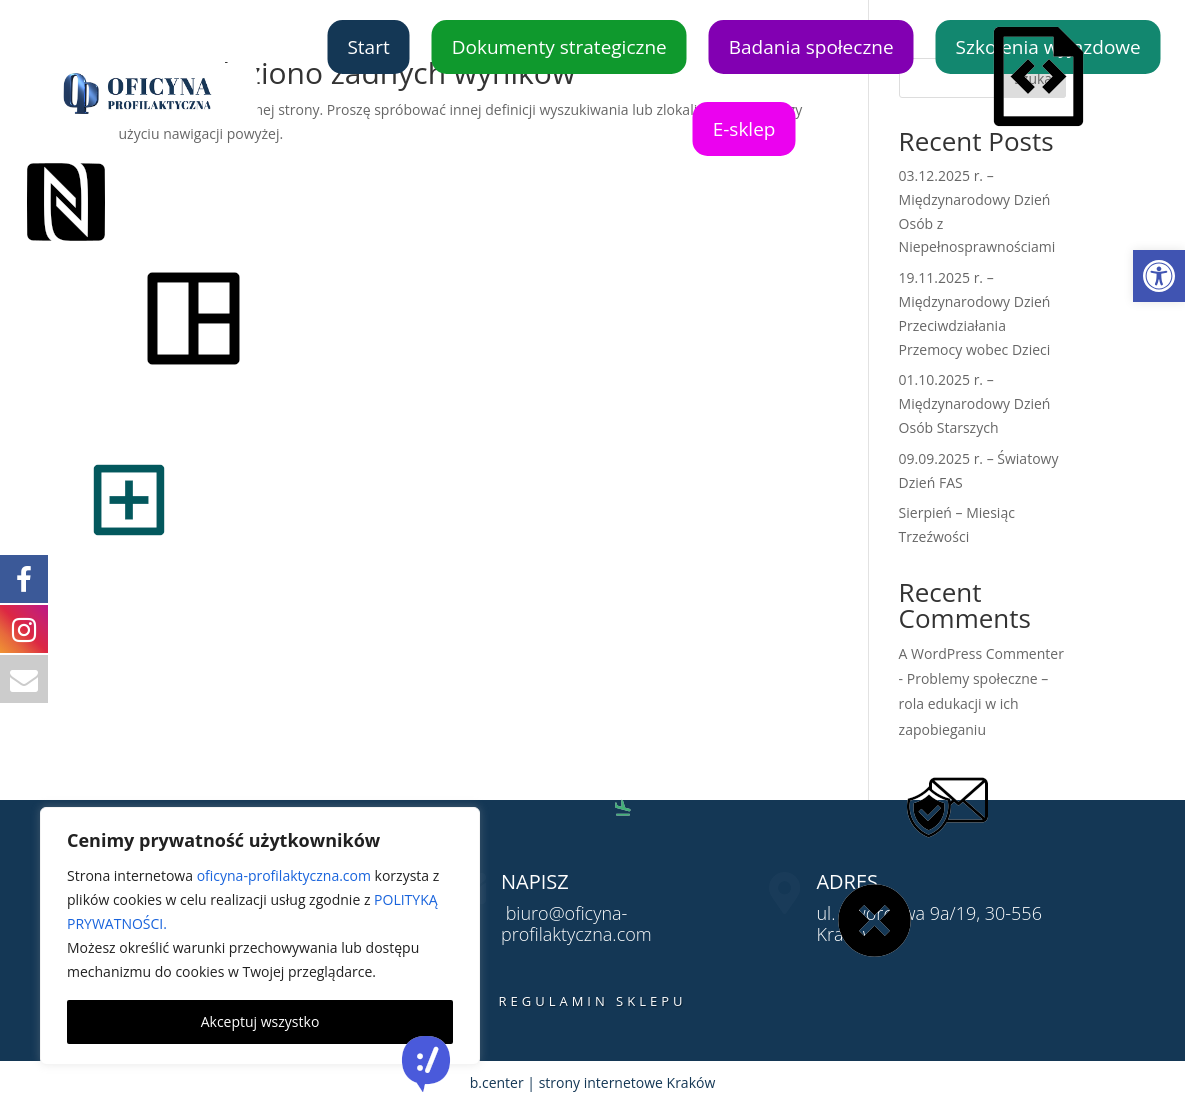 The image size is (1185, 1105). What do you see at coordinates (1038, 76) in the screenshot?
I see `view source code file` at bounding box center [1038, 76].